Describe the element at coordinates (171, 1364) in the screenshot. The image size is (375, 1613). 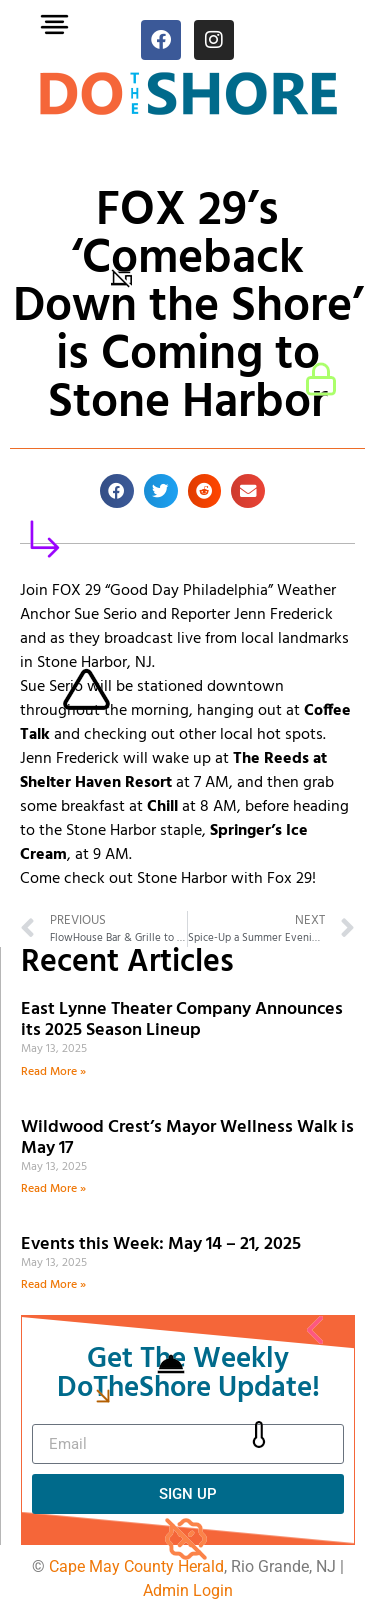
I see `request room service` at that location.